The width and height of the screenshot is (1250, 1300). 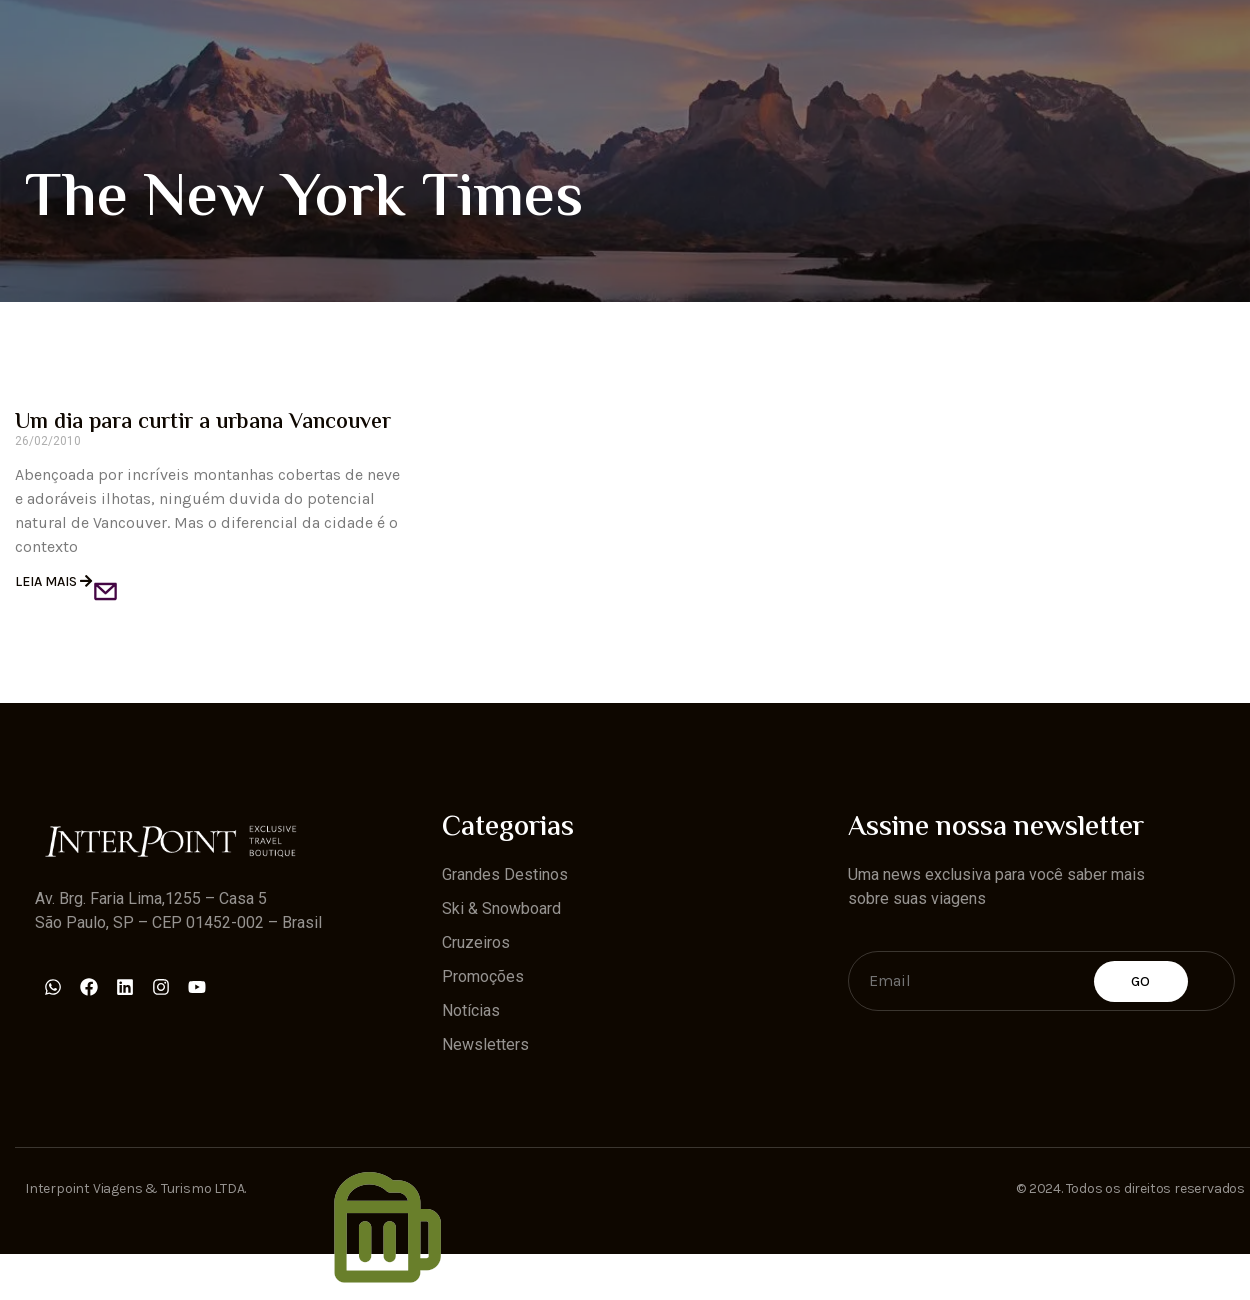 I want to click on browse nearby bars or pubs, so click(x=381, y=1231).